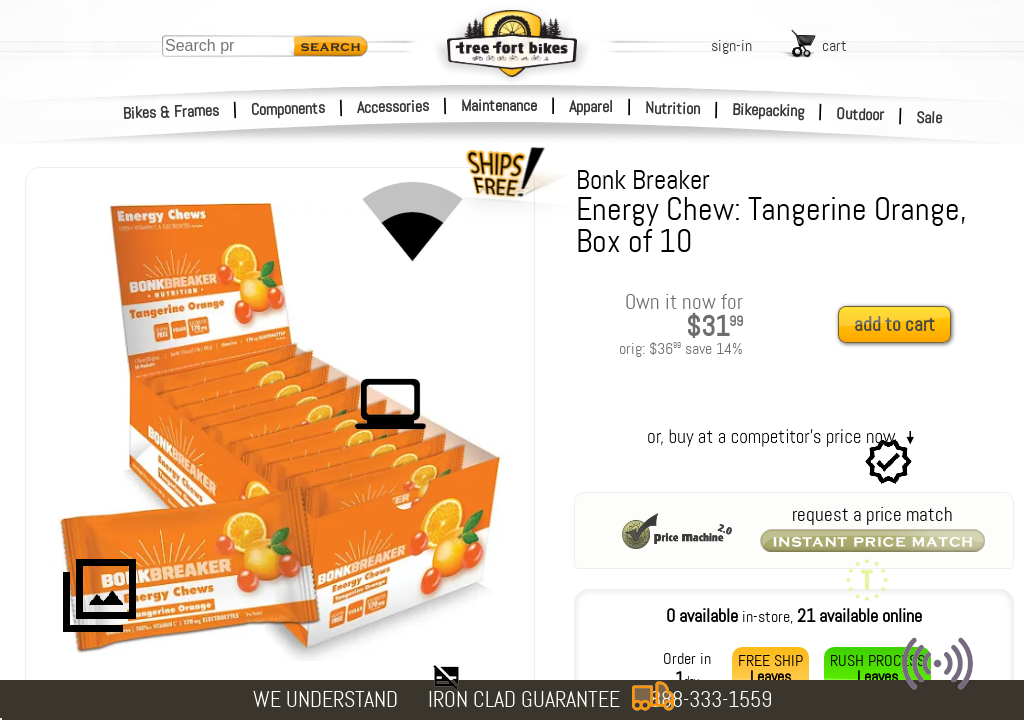 This screenshot has height=720, width=1024. What do you see at coordinates (446, 676) in the screenshot?
I see `turn off subtitles or closed captions` at bounding box center [446, 676].